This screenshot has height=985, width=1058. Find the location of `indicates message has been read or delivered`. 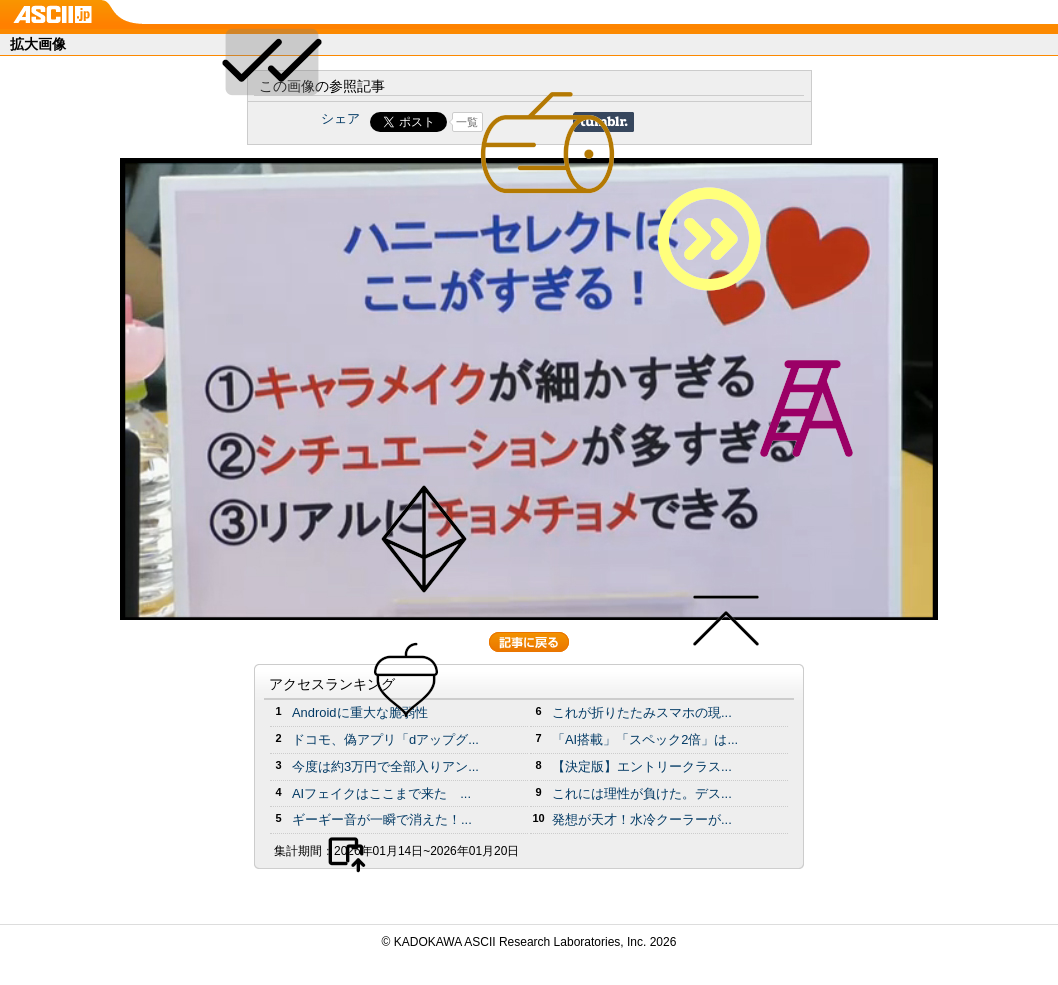

indicates message has been read or delivered is located at coordinates (272, 62).